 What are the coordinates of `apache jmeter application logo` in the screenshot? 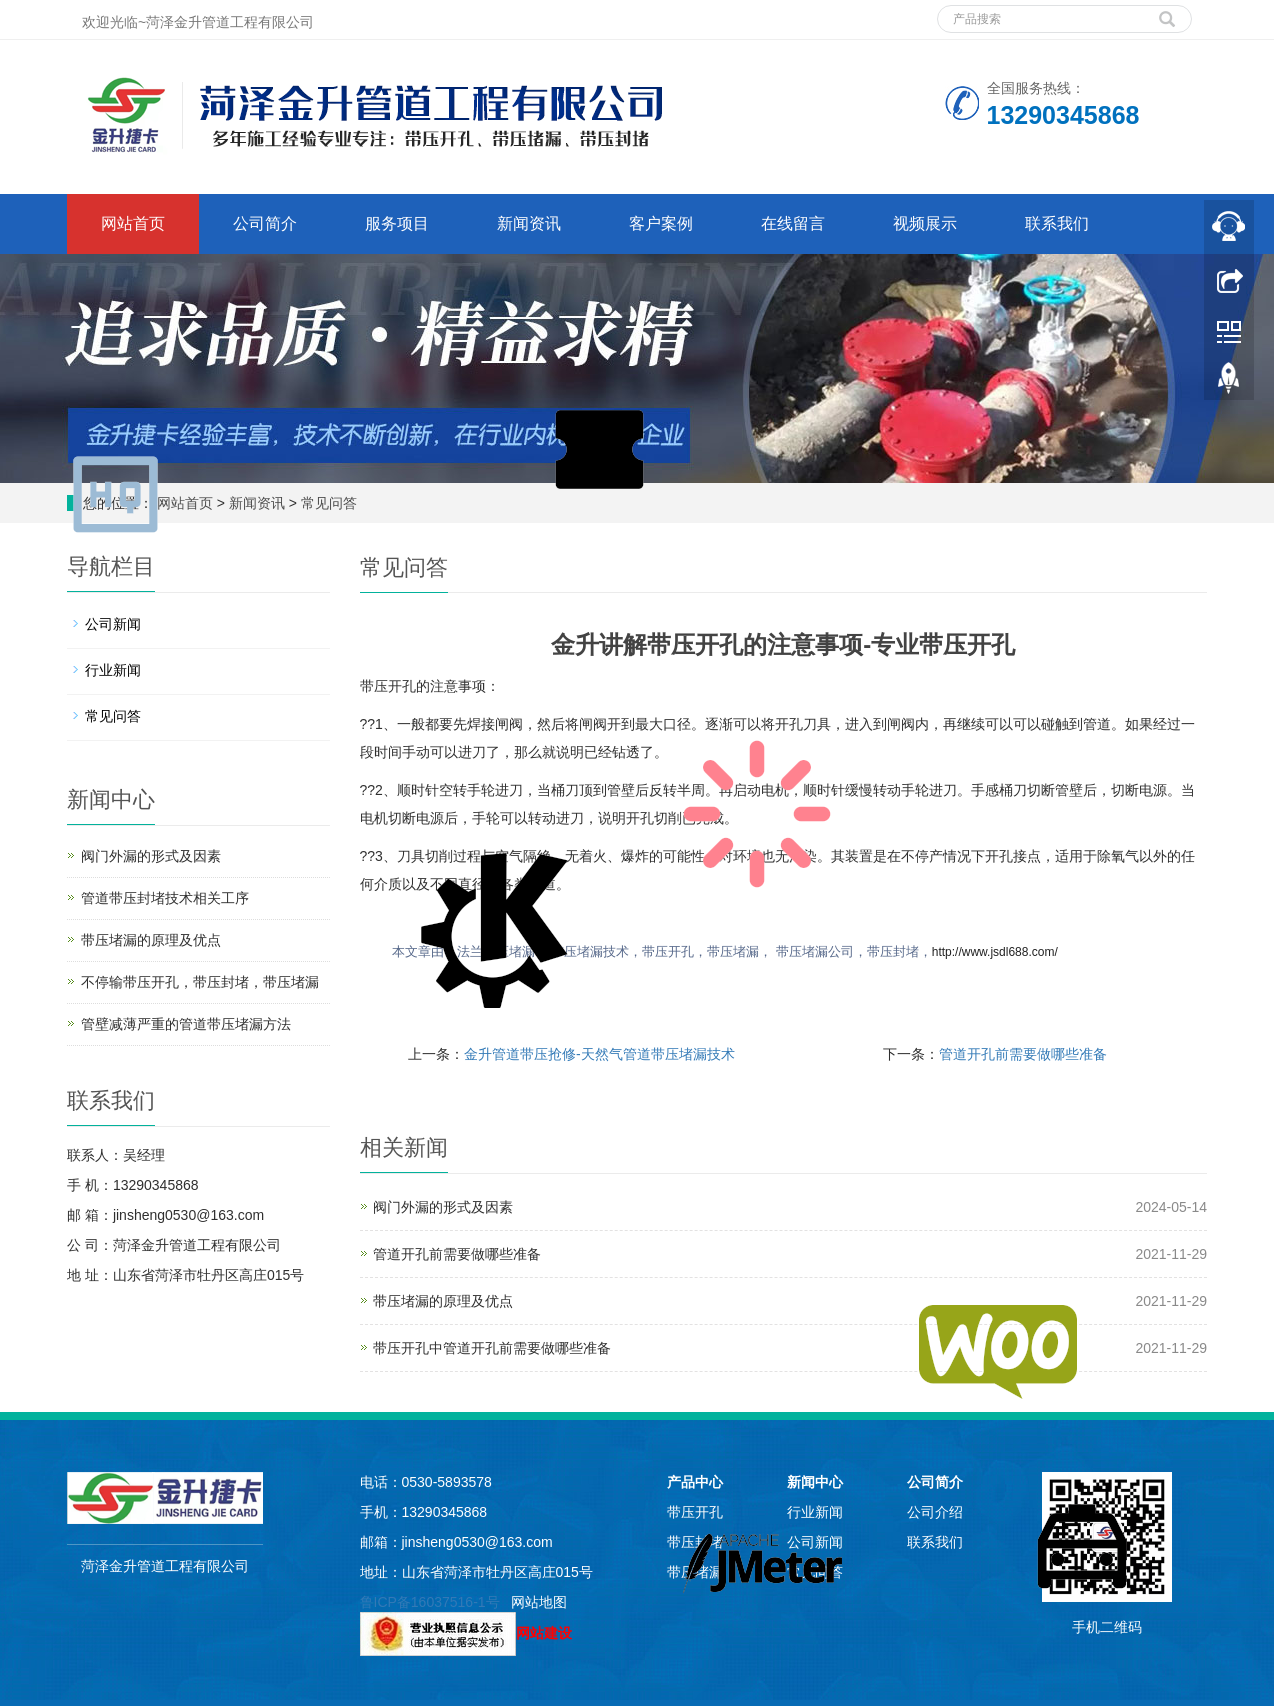 It's located at (762, 1563).